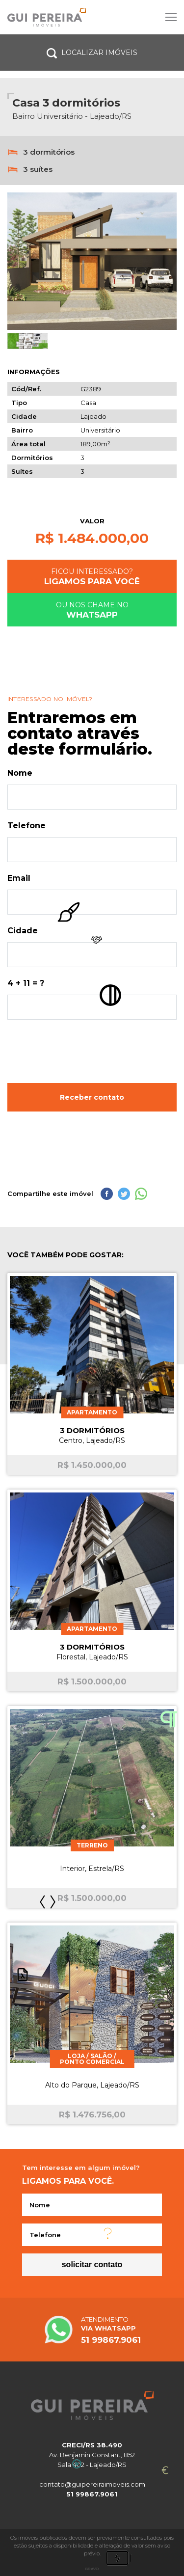  I want to click on indicates device is currently charging, so click(118, 2558).